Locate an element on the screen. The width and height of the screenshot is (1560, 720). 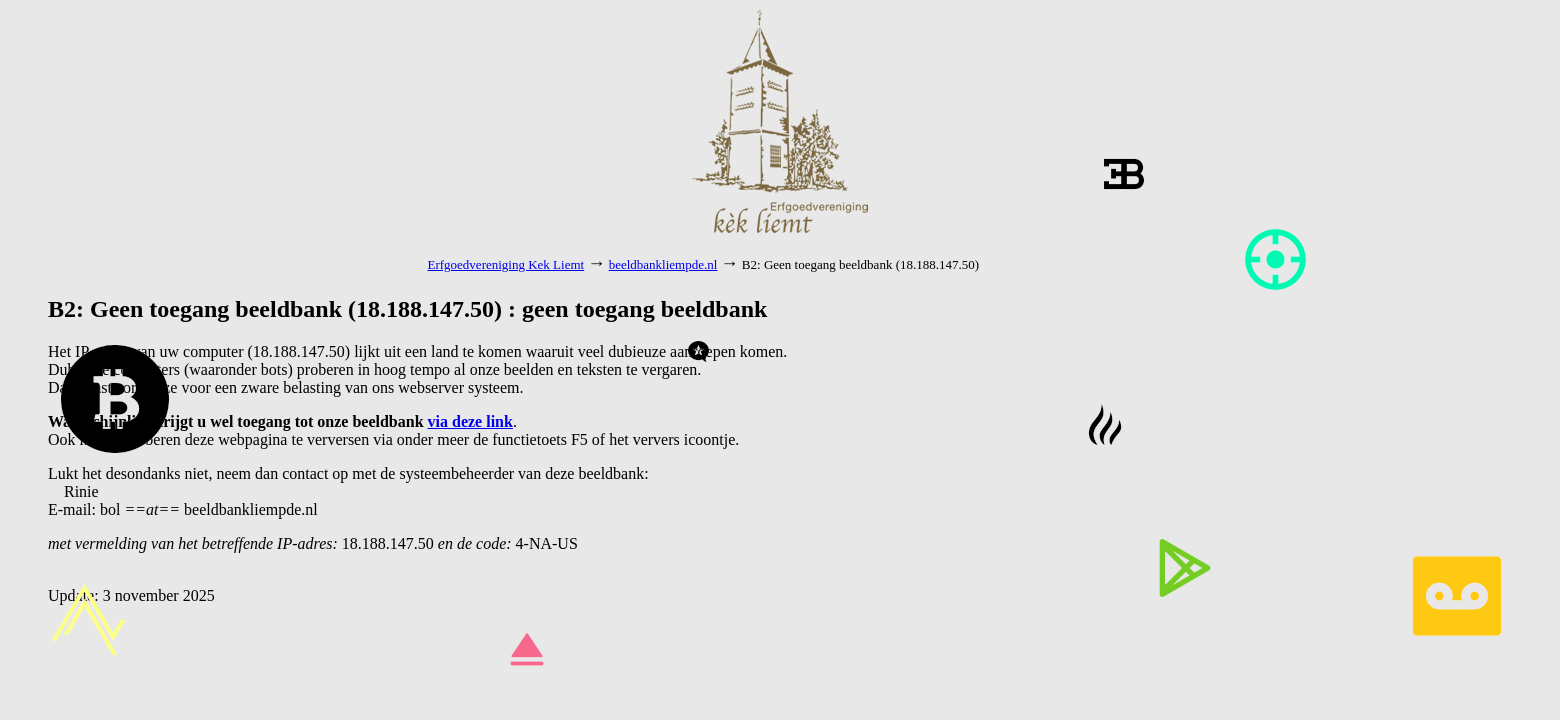
indicates hot or trending content is located at coordinates (1105, 425).